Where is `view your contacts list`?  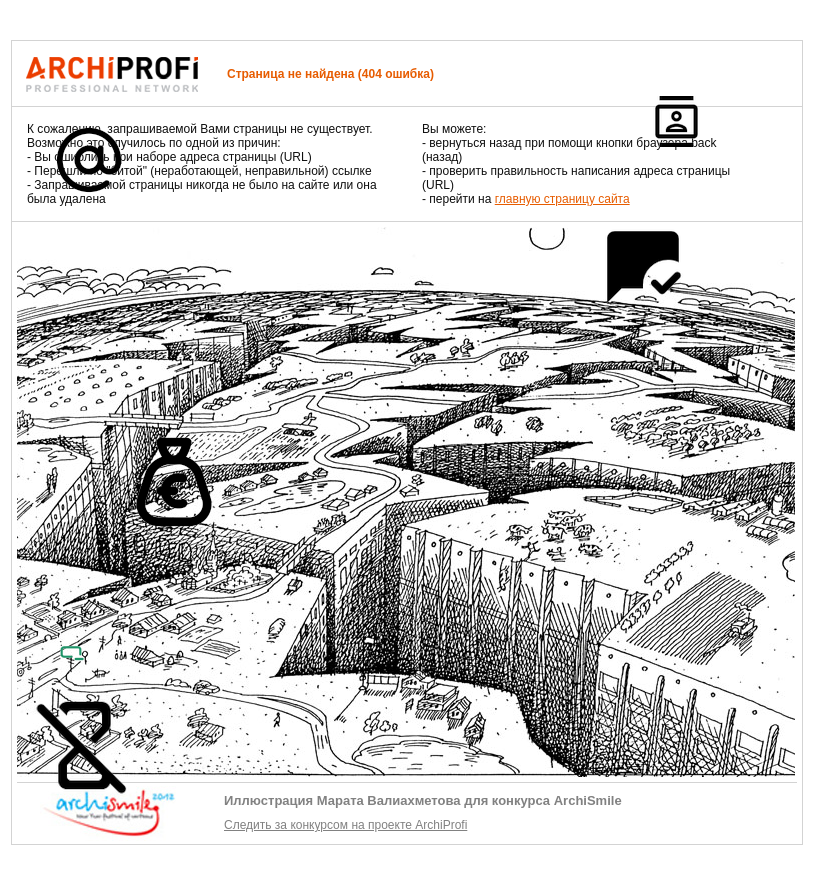
view your contacts list is located at coordinates (676, 121).